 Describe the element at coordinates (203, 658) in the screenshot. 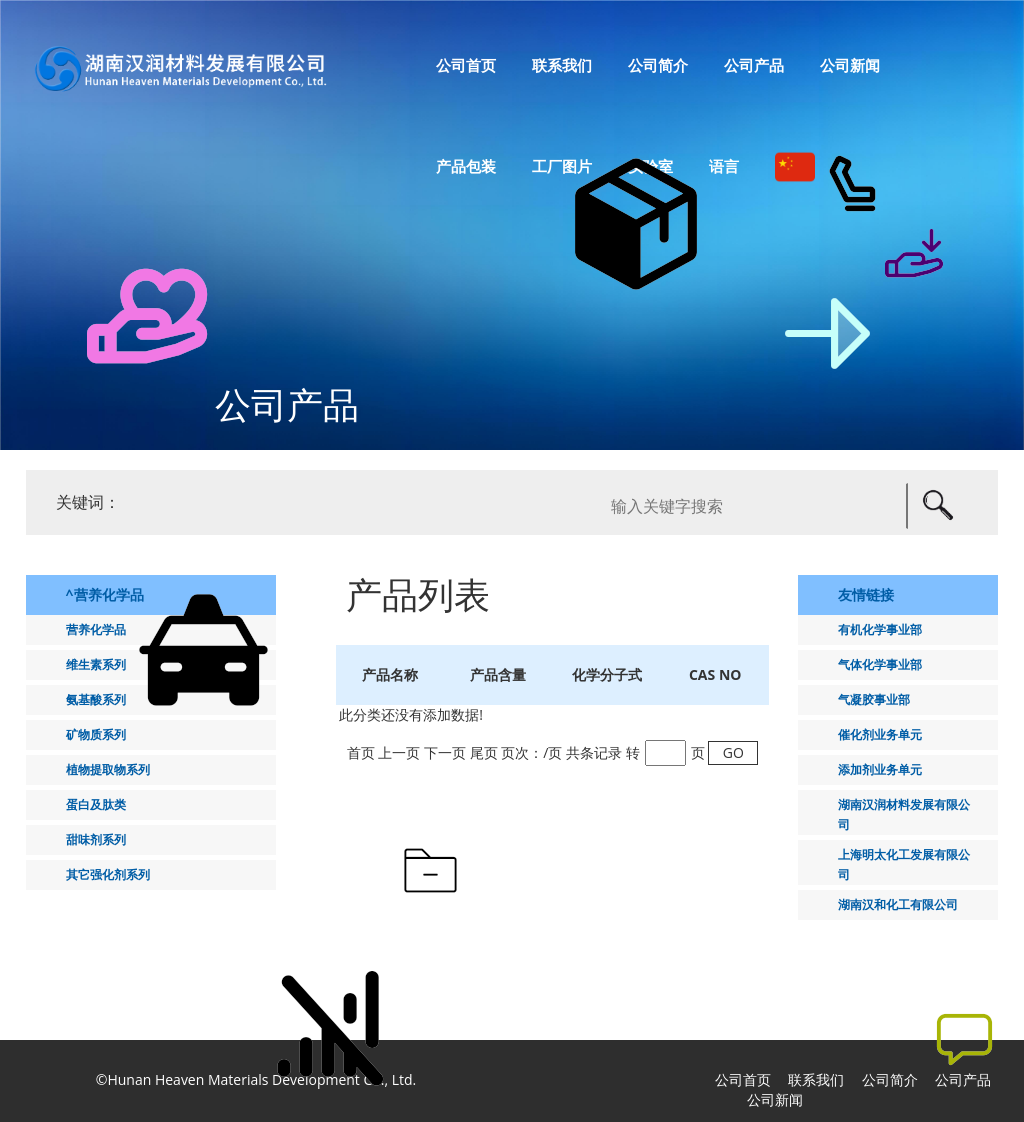

I see `request a taxi or ride service` at that location.